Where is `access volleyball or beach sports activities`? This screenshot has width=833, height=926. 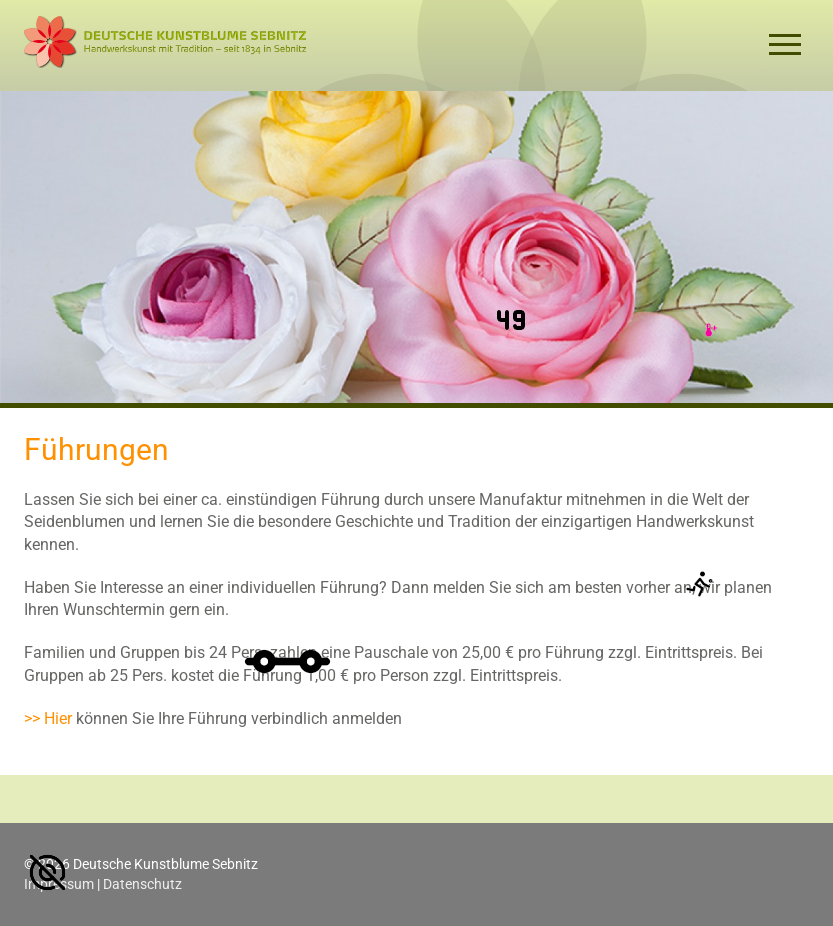
access volleyball or beach sports activities is located at coordinates (700, 584).